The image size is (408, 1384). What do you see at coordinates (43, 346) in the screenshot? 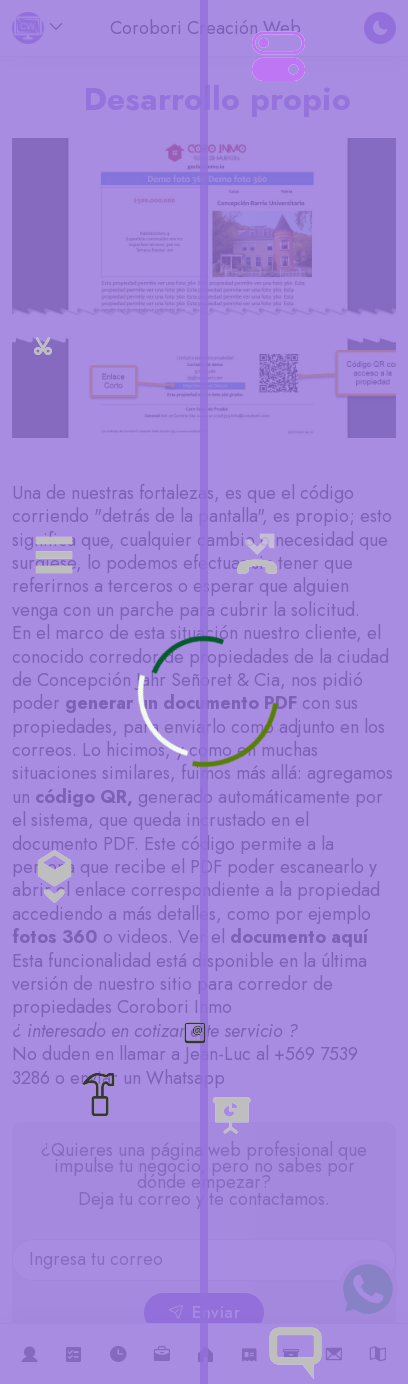
I see `cut selected content to clipboard` at bounding box center [43, 346].